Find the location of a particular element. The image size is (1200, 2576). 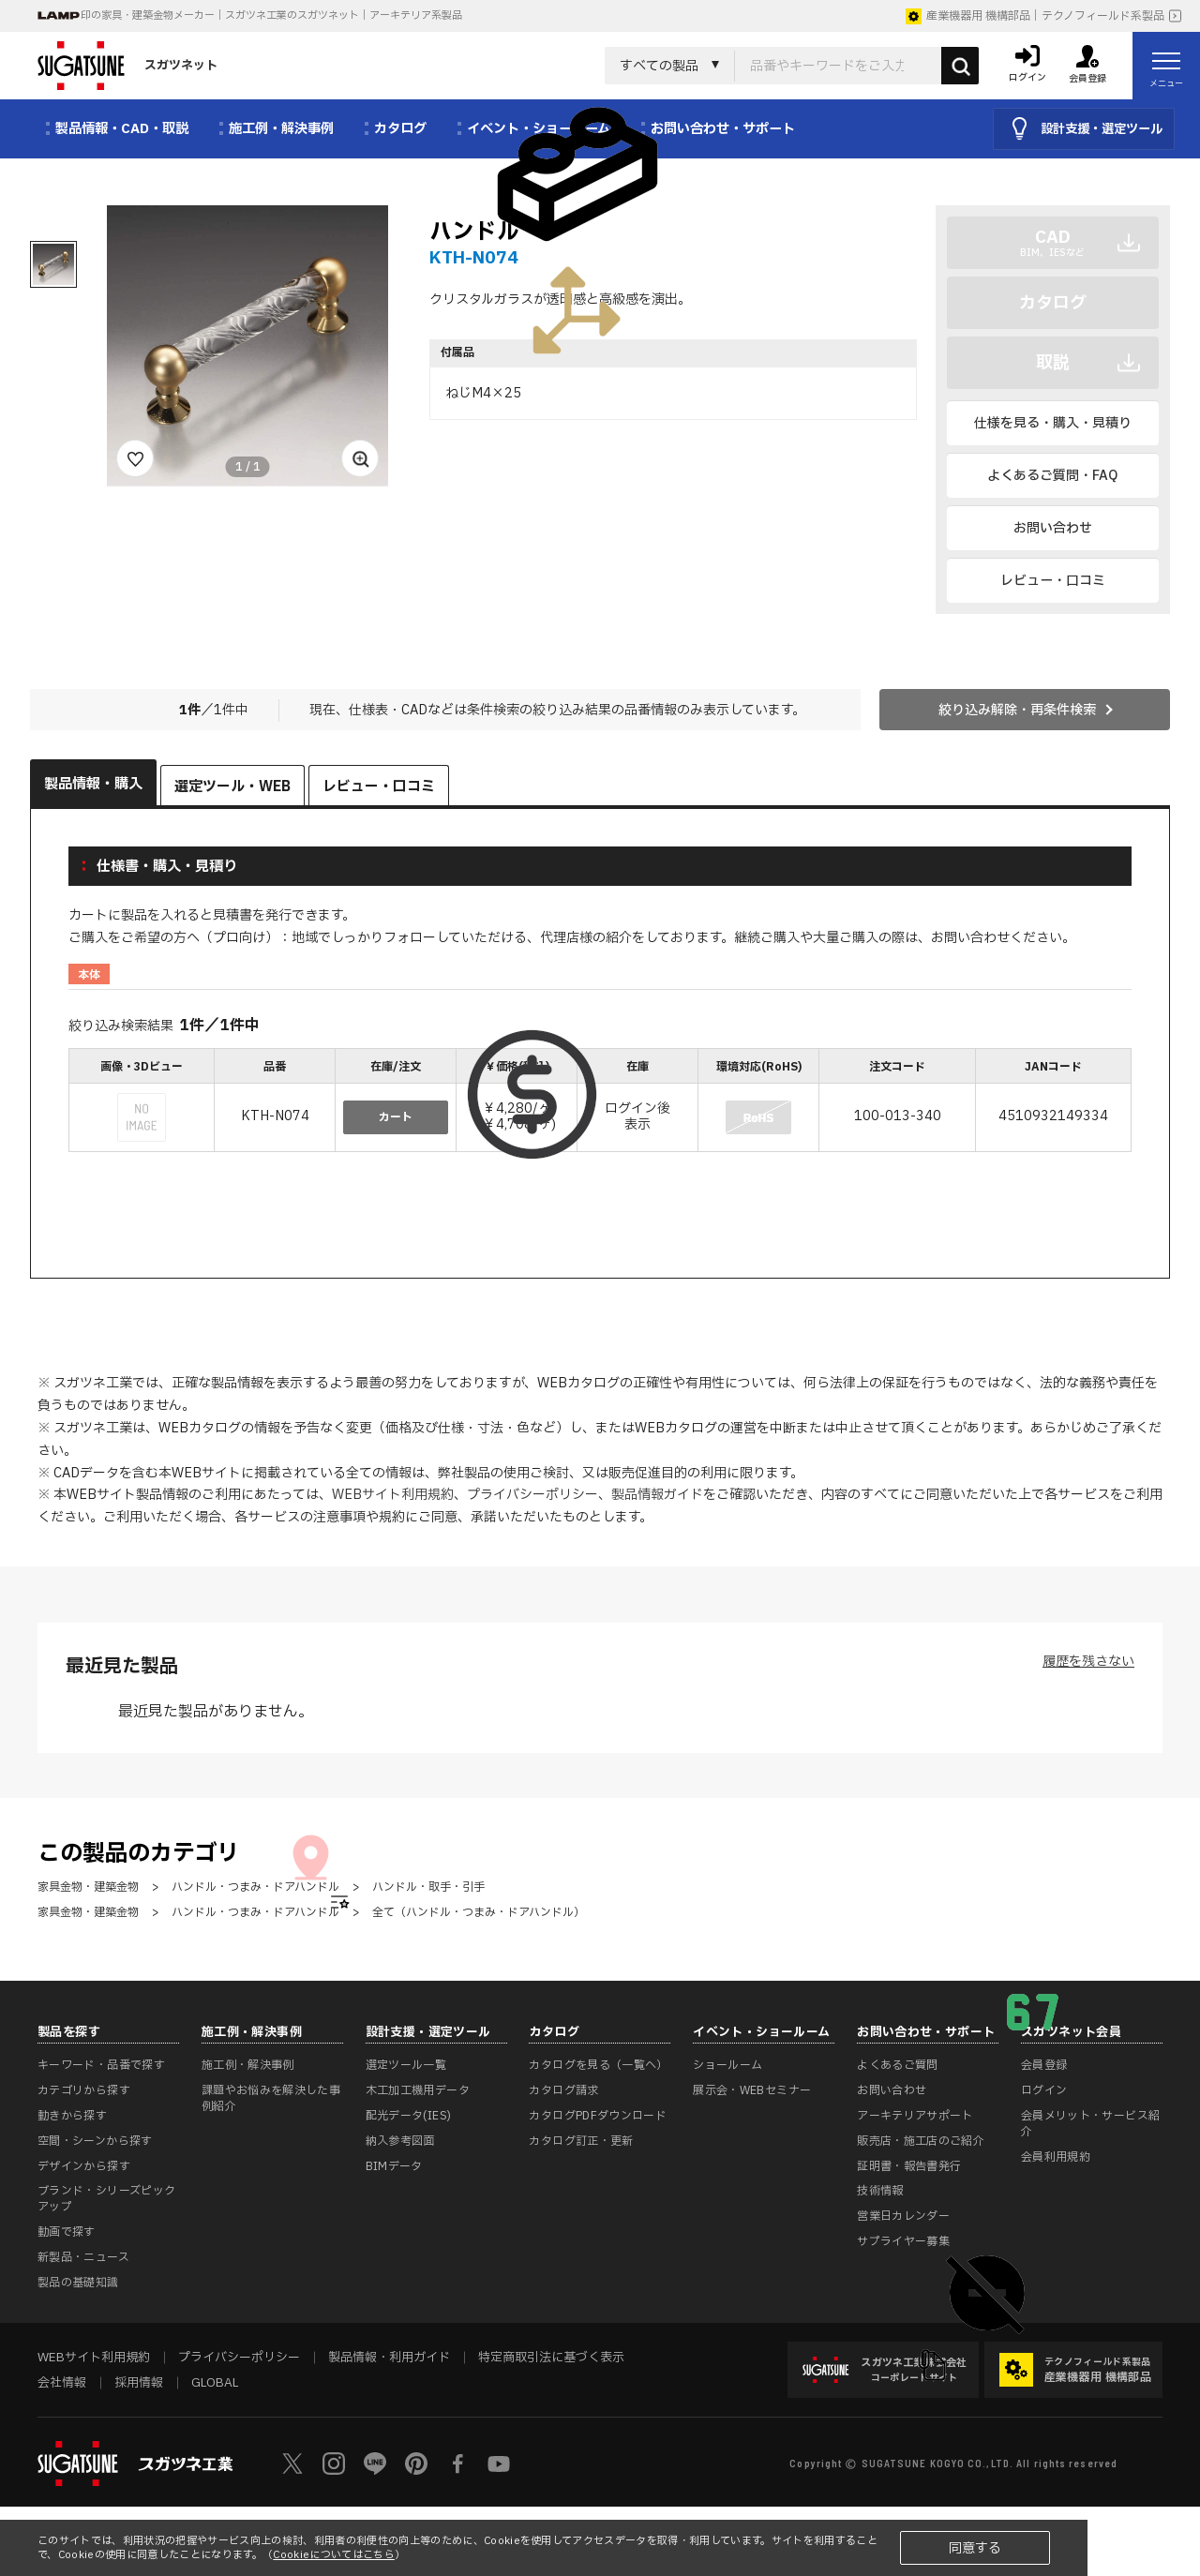

do not disturb mode is disabled is located at coordinates (987, 2293).